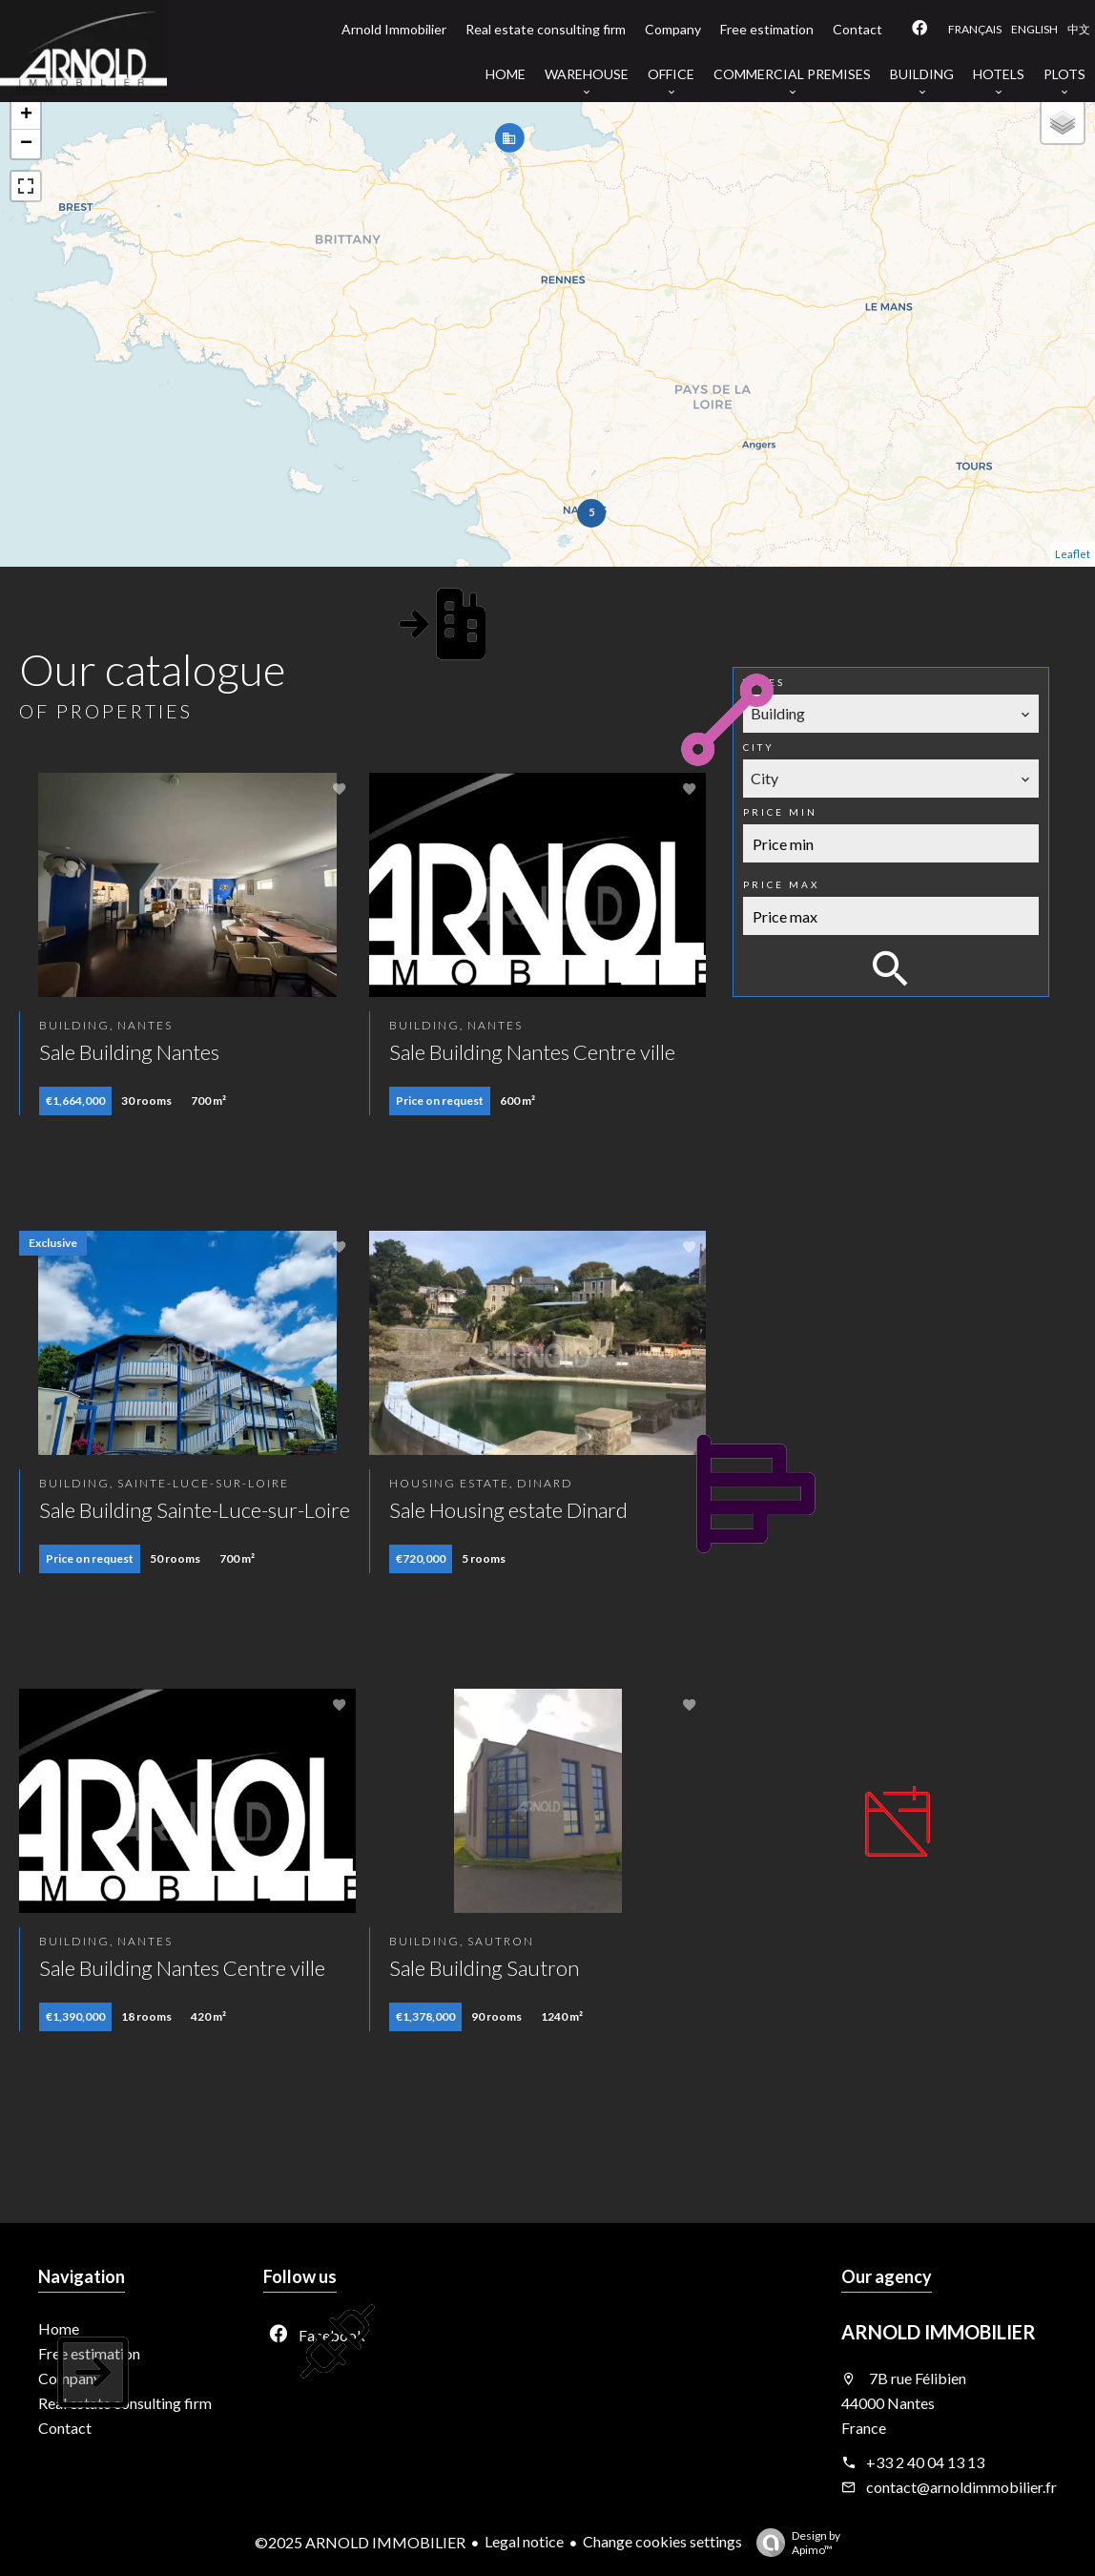 The width and height of the screenshot is (1095, 2576). I want to click on navigate to city or urban area, so click(441, 624).